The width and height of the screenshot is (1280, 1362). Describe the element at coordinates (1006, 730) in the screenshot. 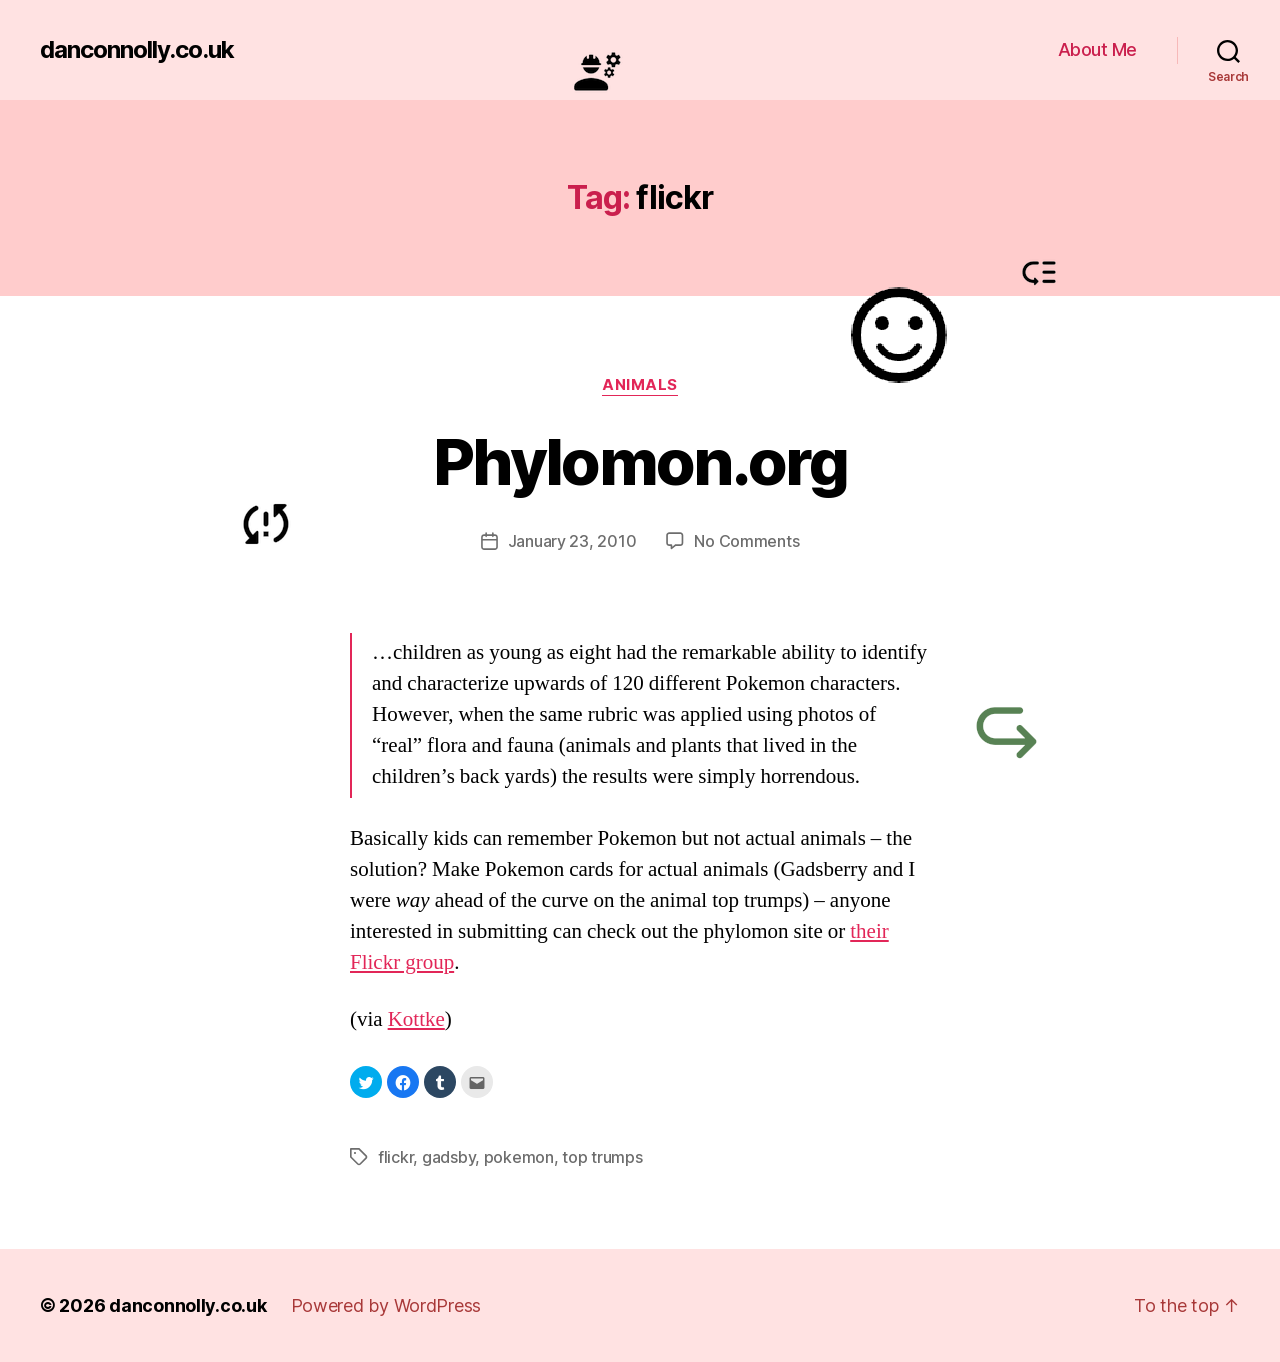

I see `redo last action` at that location.